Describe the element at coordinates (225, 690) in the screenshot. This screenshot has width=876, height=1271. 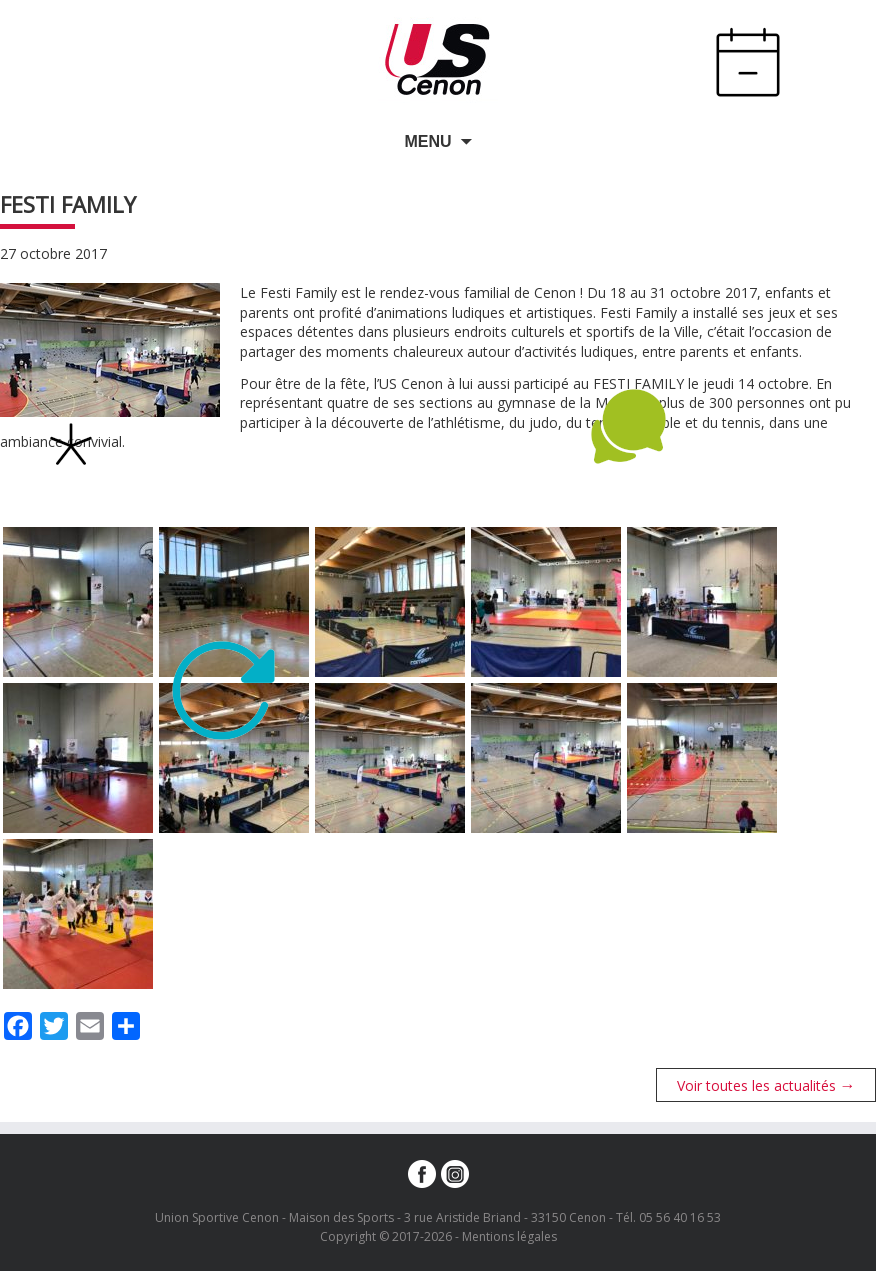
I see `refresh the current page or content` at that location.